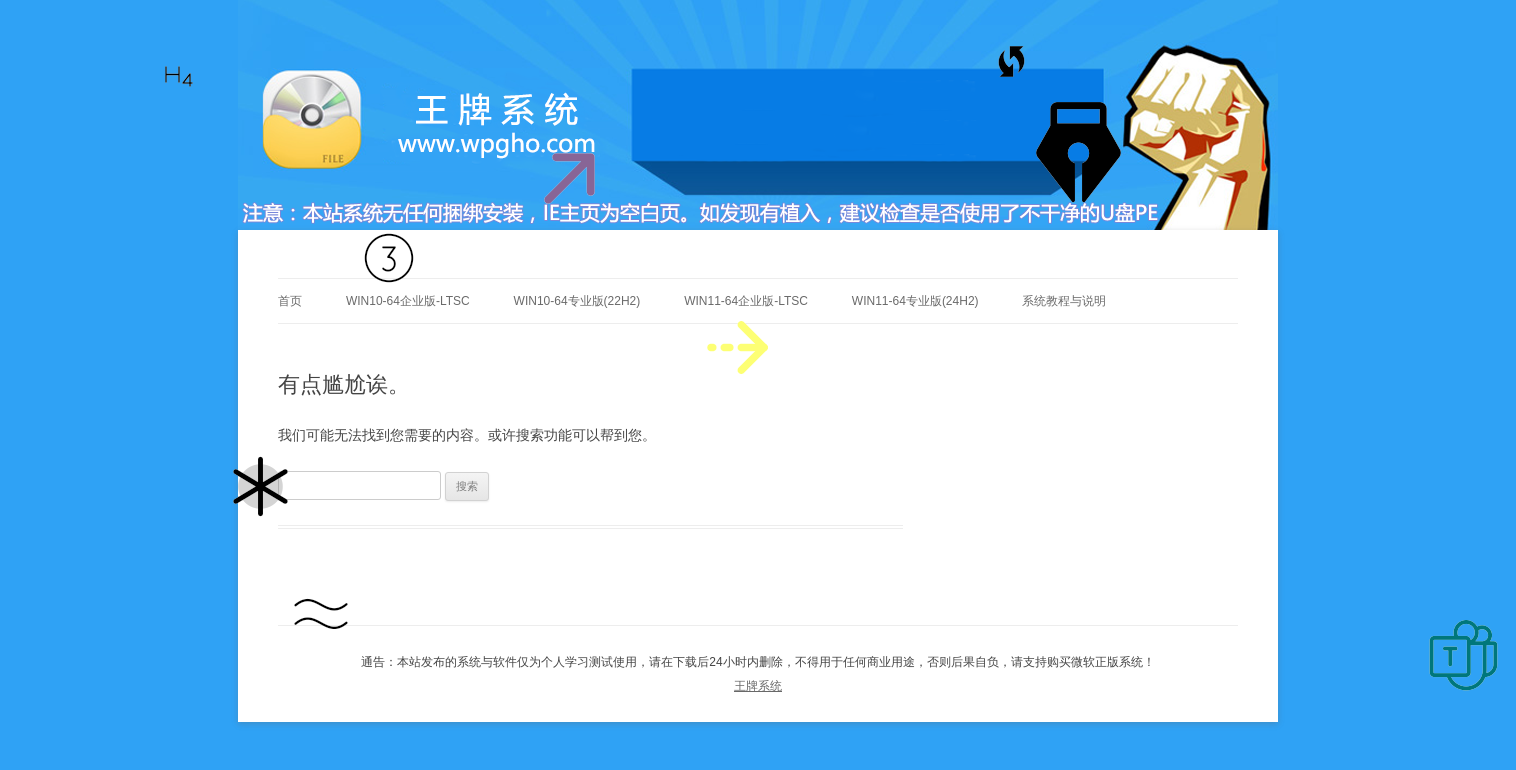 The width and height of the screenshot is (1516, 770). Describe the element at coordinates (569, 178) in the screenshot. I see `open link in new tab or window` at that location.